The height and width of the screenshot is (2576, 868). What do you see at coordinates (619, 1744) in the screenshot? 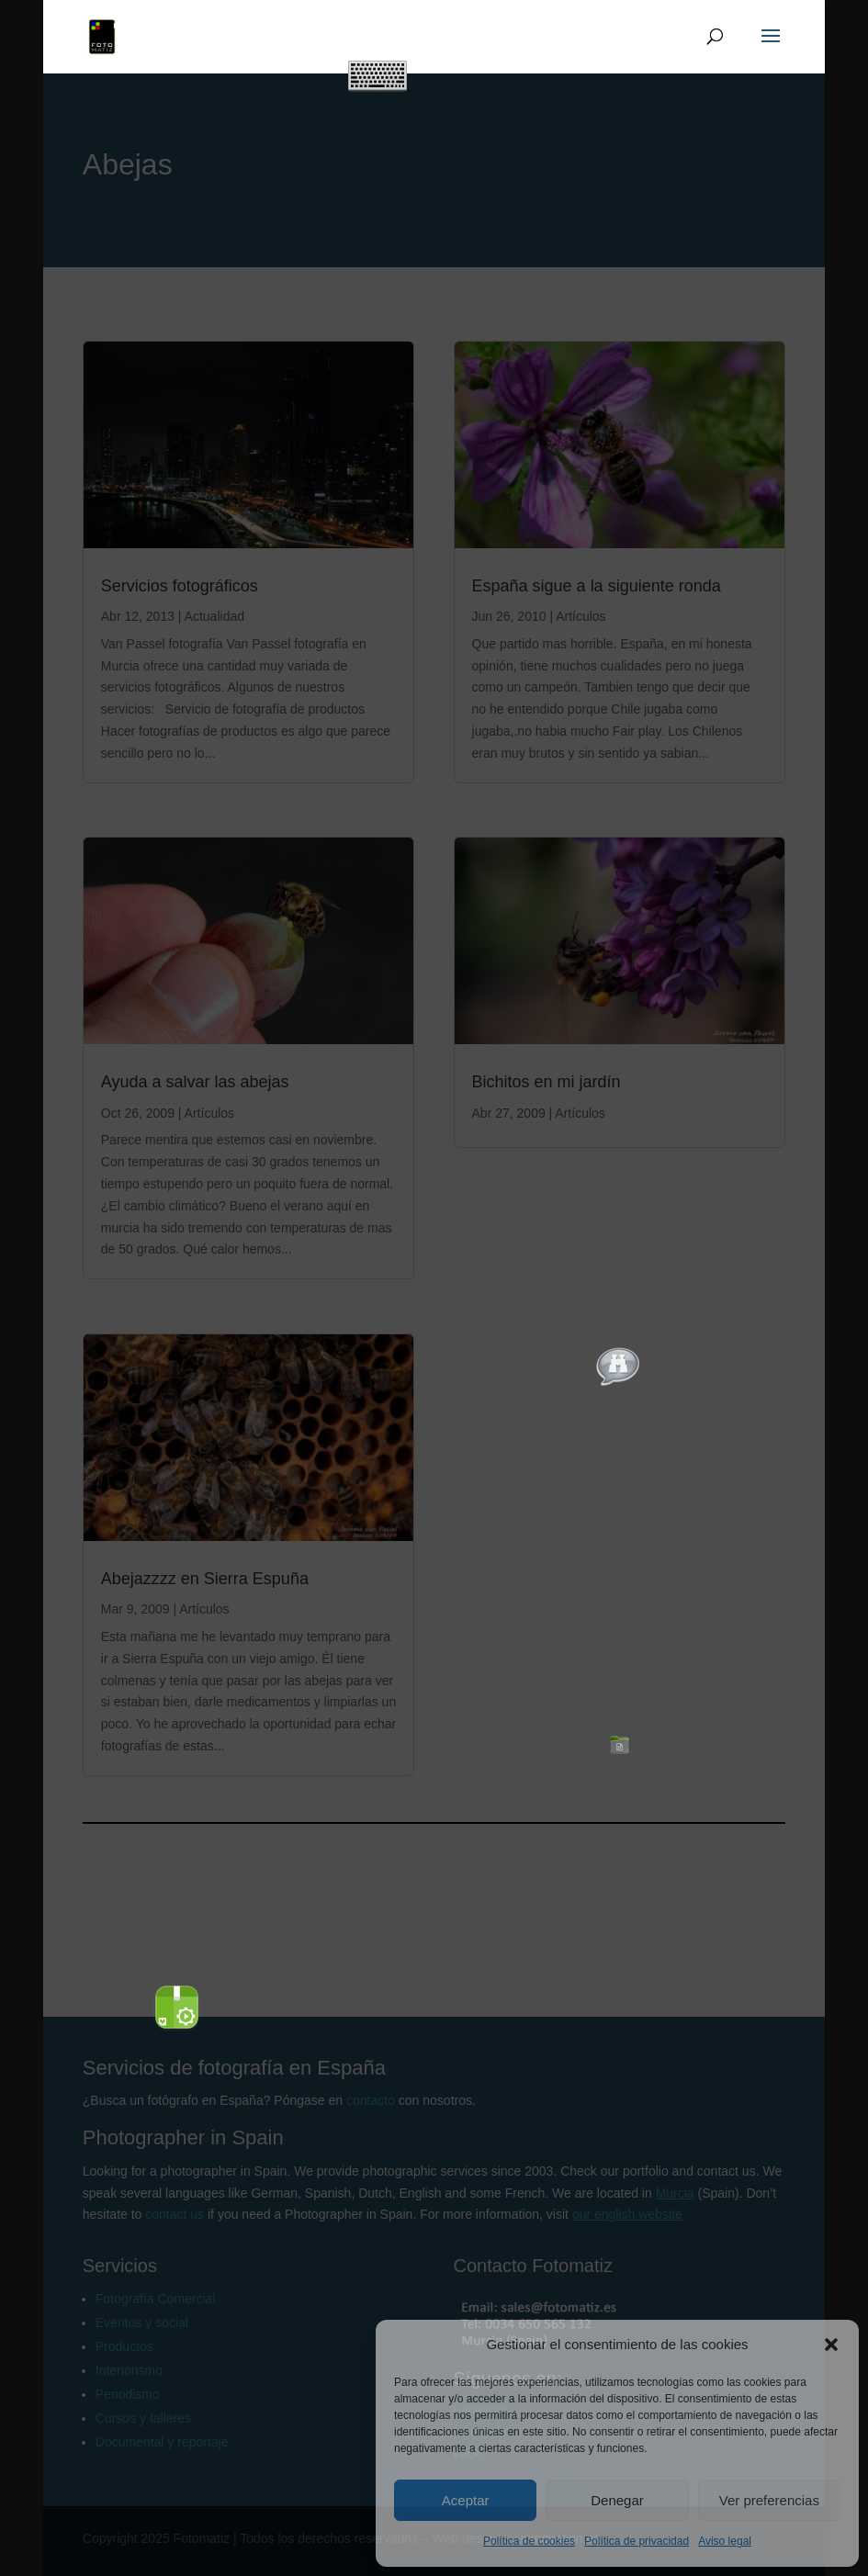
I see `open your documents folder` at bounding box center [619, 1744].